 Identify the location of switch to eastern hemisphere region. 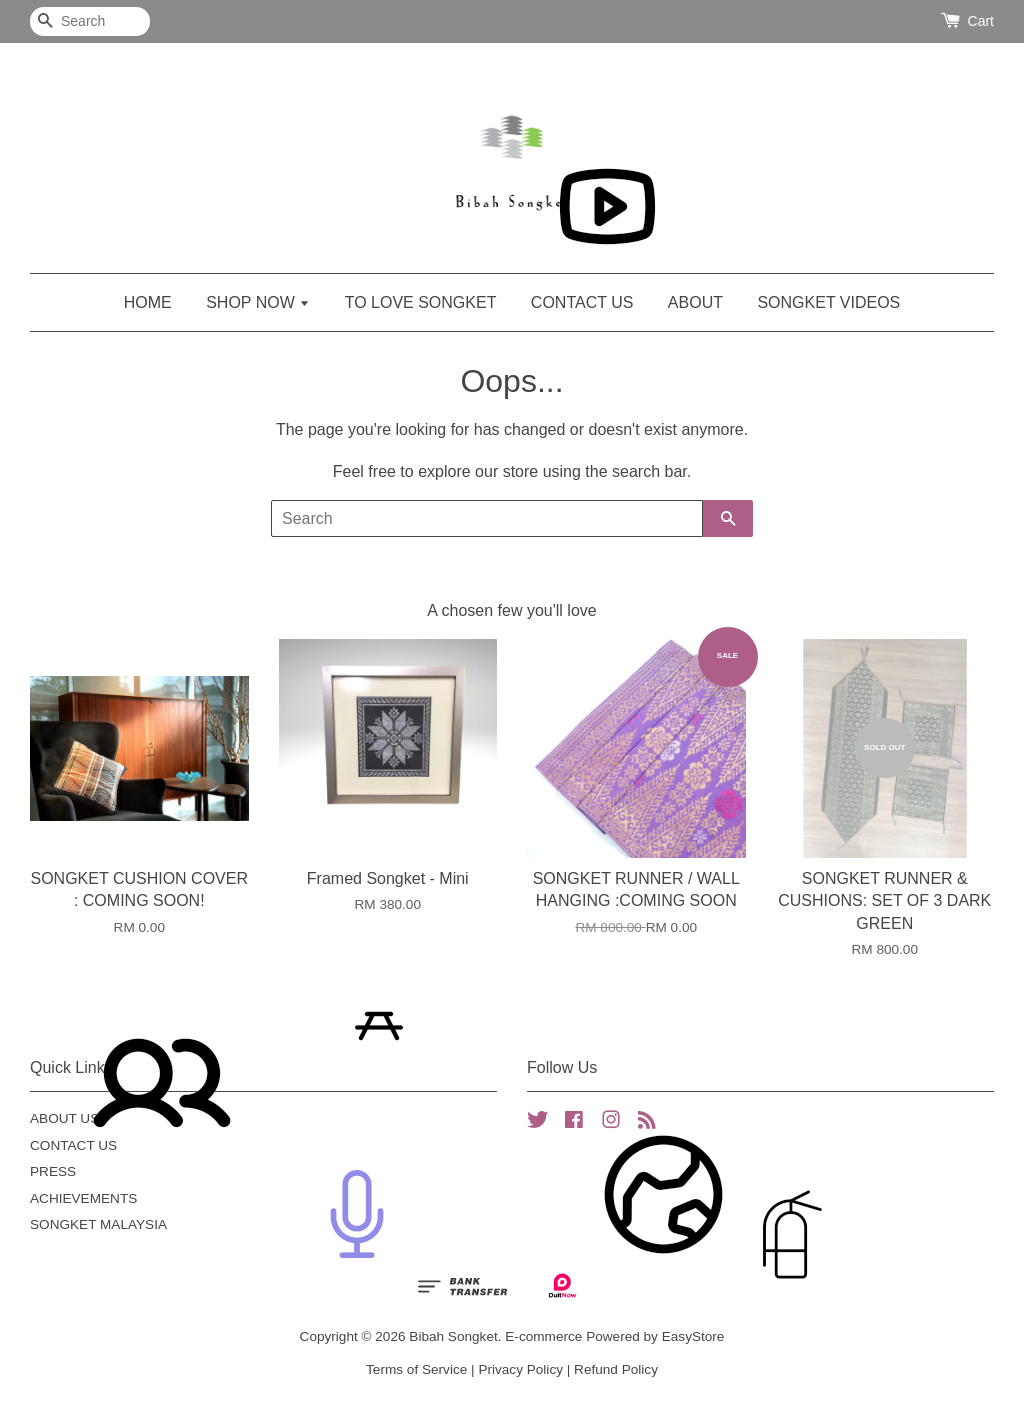
(663, 1194).